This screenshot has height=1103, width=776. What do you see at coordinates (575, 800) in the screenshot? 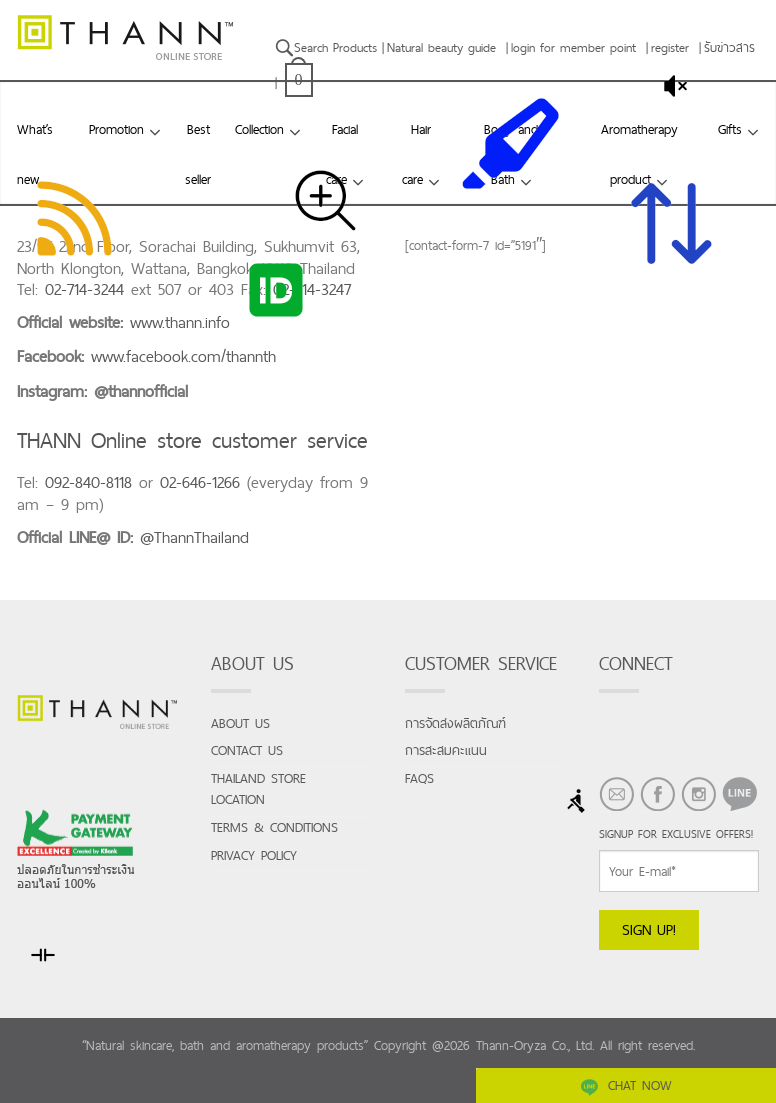
I see `access rowing or kayaking activities` at bounding box center [575, 800].